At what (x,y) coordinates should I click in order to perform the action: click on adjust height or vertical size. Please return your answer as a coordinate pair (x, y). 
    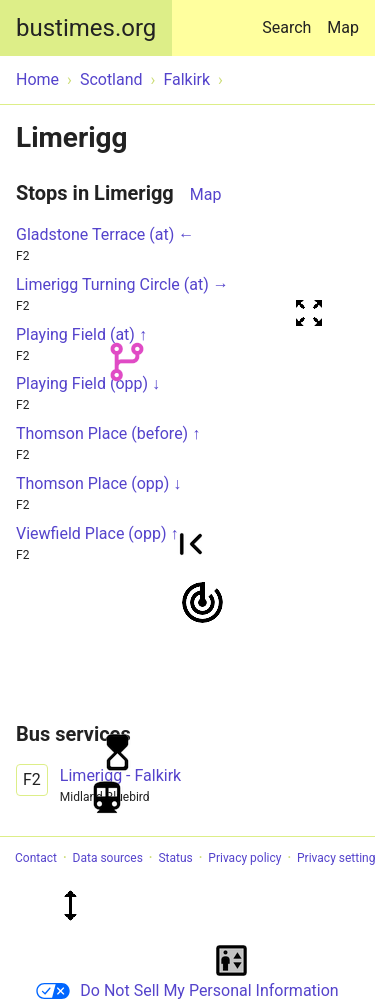
    Looking at the image, I should click on (70, 905).